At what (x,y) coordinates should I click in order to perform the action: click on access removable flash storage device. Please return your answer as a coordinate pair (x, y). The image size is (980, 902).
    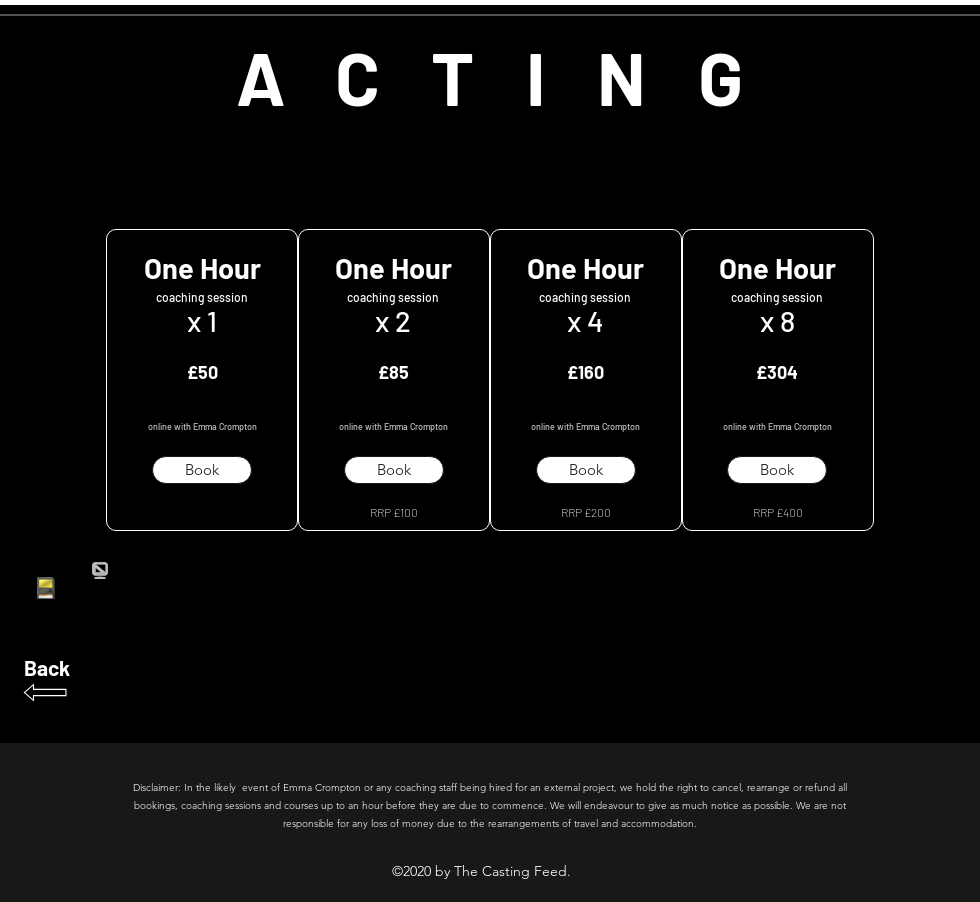
    Looking at the image, I should click on (45, 588).